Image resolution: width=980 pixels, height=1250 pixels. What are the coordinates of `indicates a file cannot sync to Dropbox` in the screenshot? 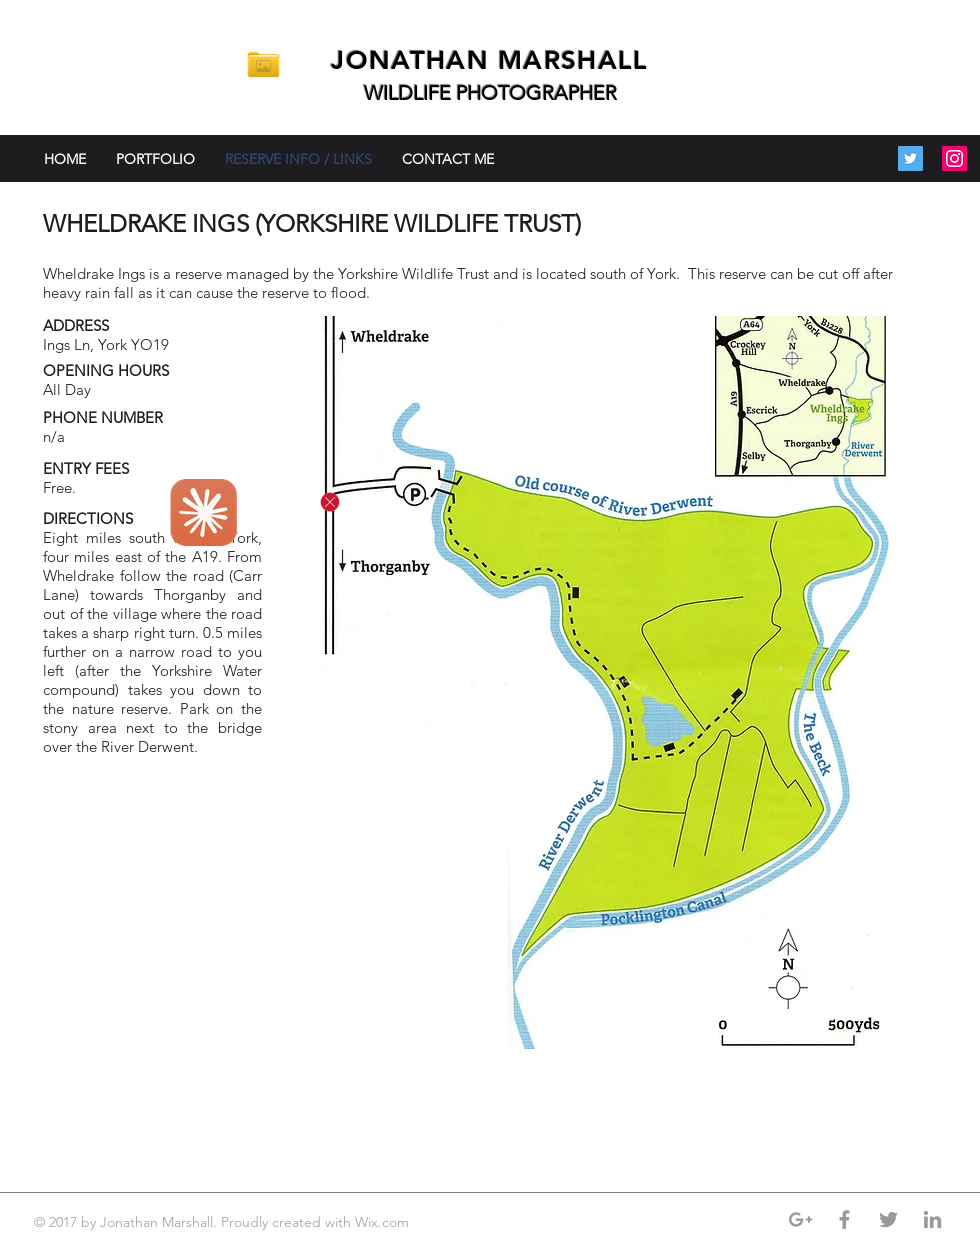 It's located at (330, 502).